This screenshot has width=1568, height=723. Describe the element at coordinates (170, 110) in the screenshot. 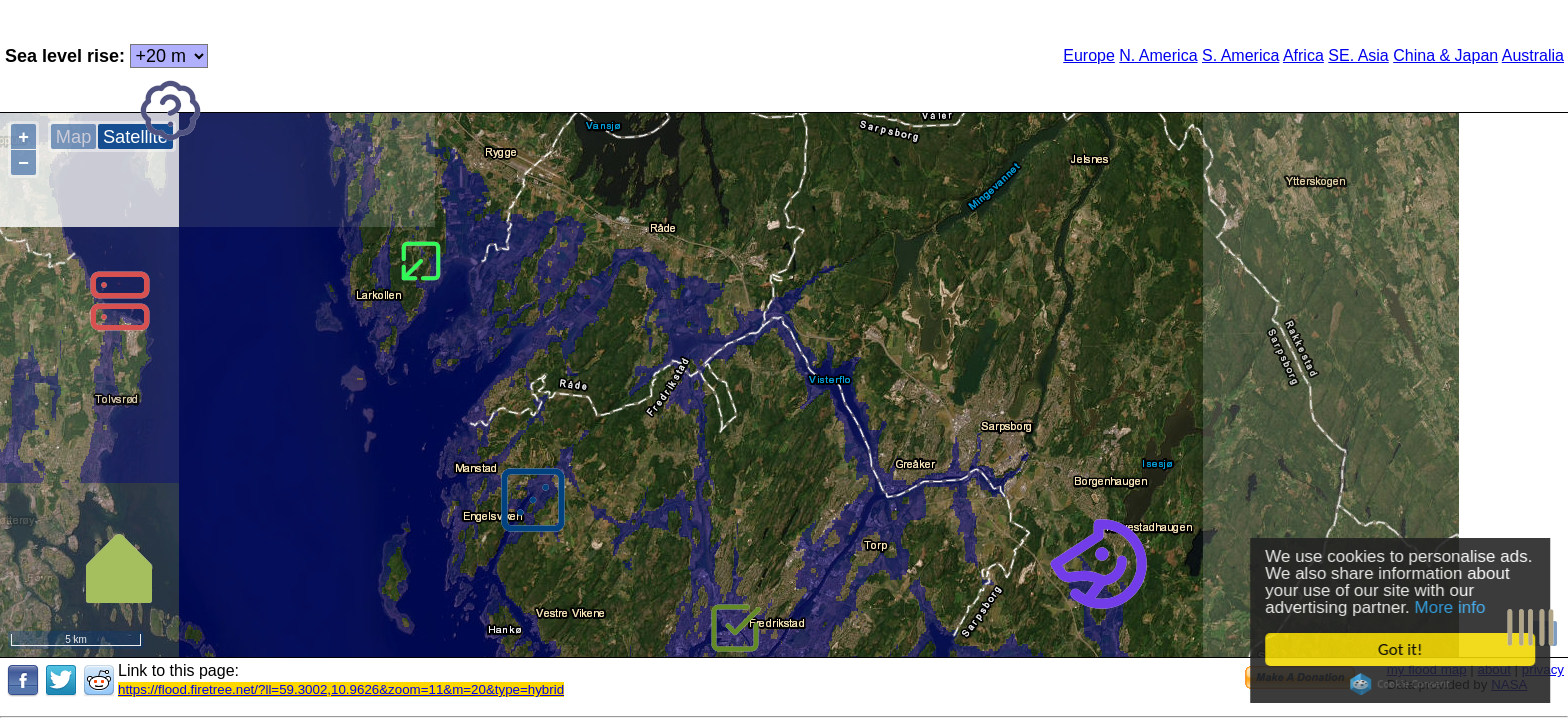

I see `access help or FAQ section` at that location.